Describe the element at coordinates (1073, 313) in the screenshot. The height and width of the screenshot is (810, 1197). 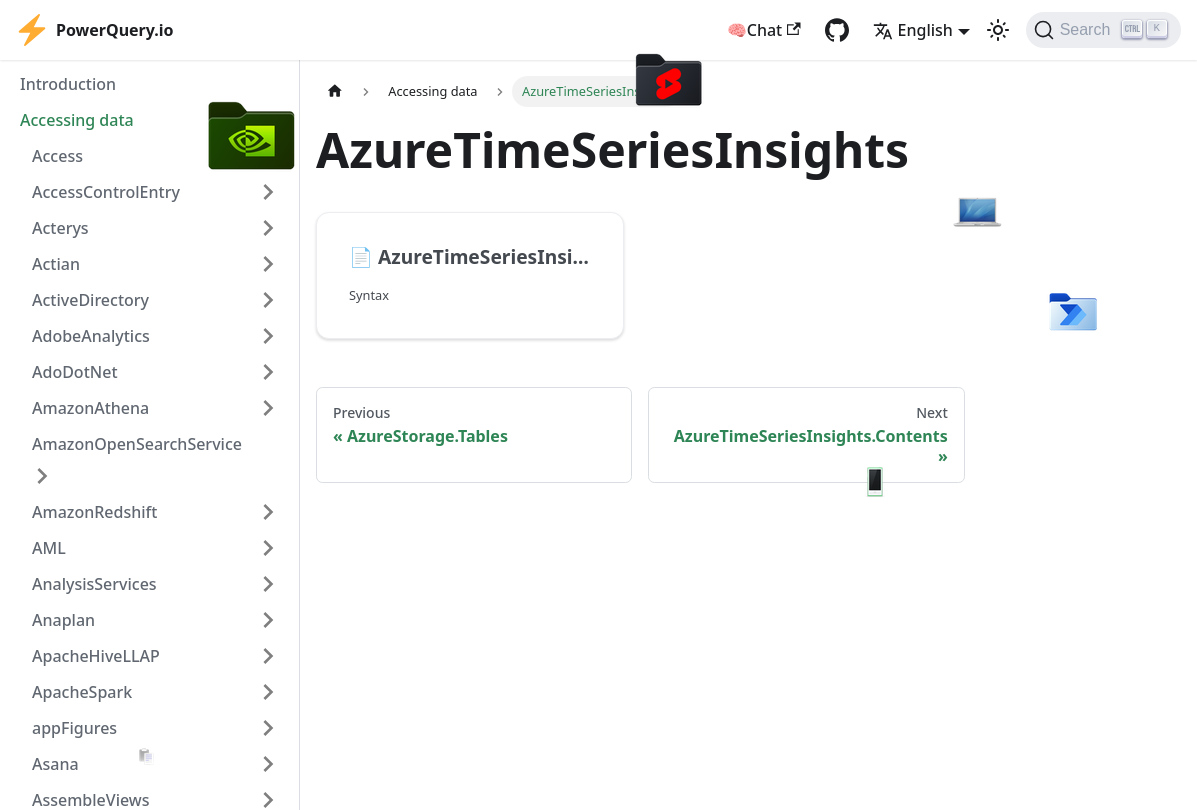
I see `open Microsoft Power Automate project files` at that location.